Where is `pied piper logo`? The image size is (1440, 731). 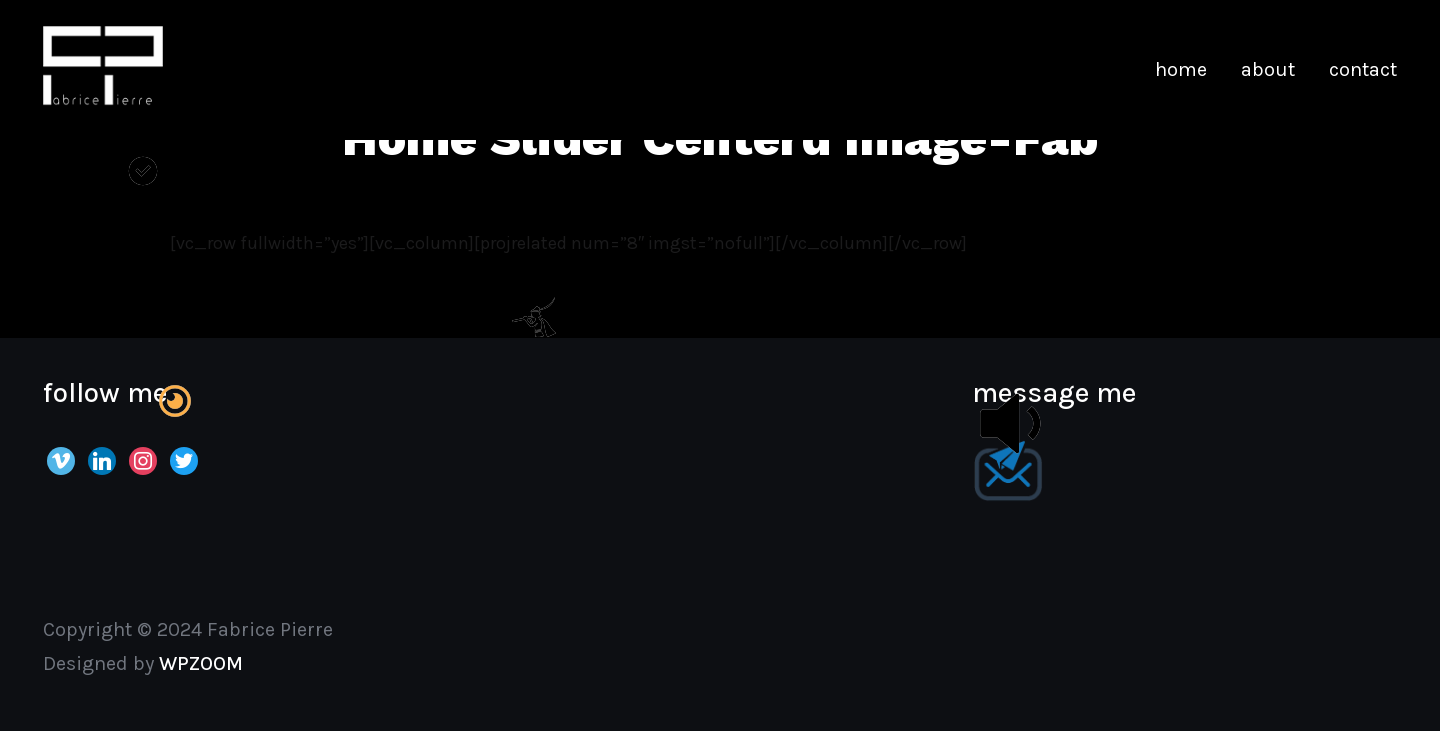
pied piper logo is located at coordinates (534, 317).